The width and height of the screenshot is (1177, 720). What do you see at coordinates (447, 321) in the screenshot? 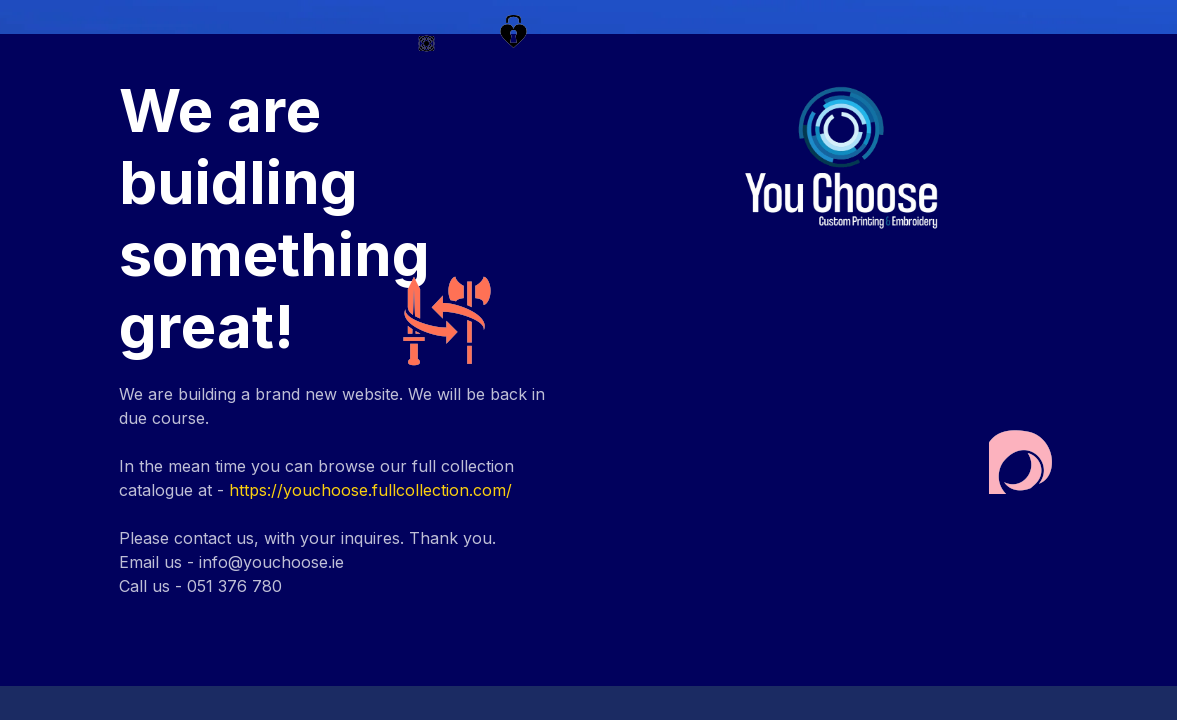
I see `switch between equipped weapons` at bounding box center [447, 321].